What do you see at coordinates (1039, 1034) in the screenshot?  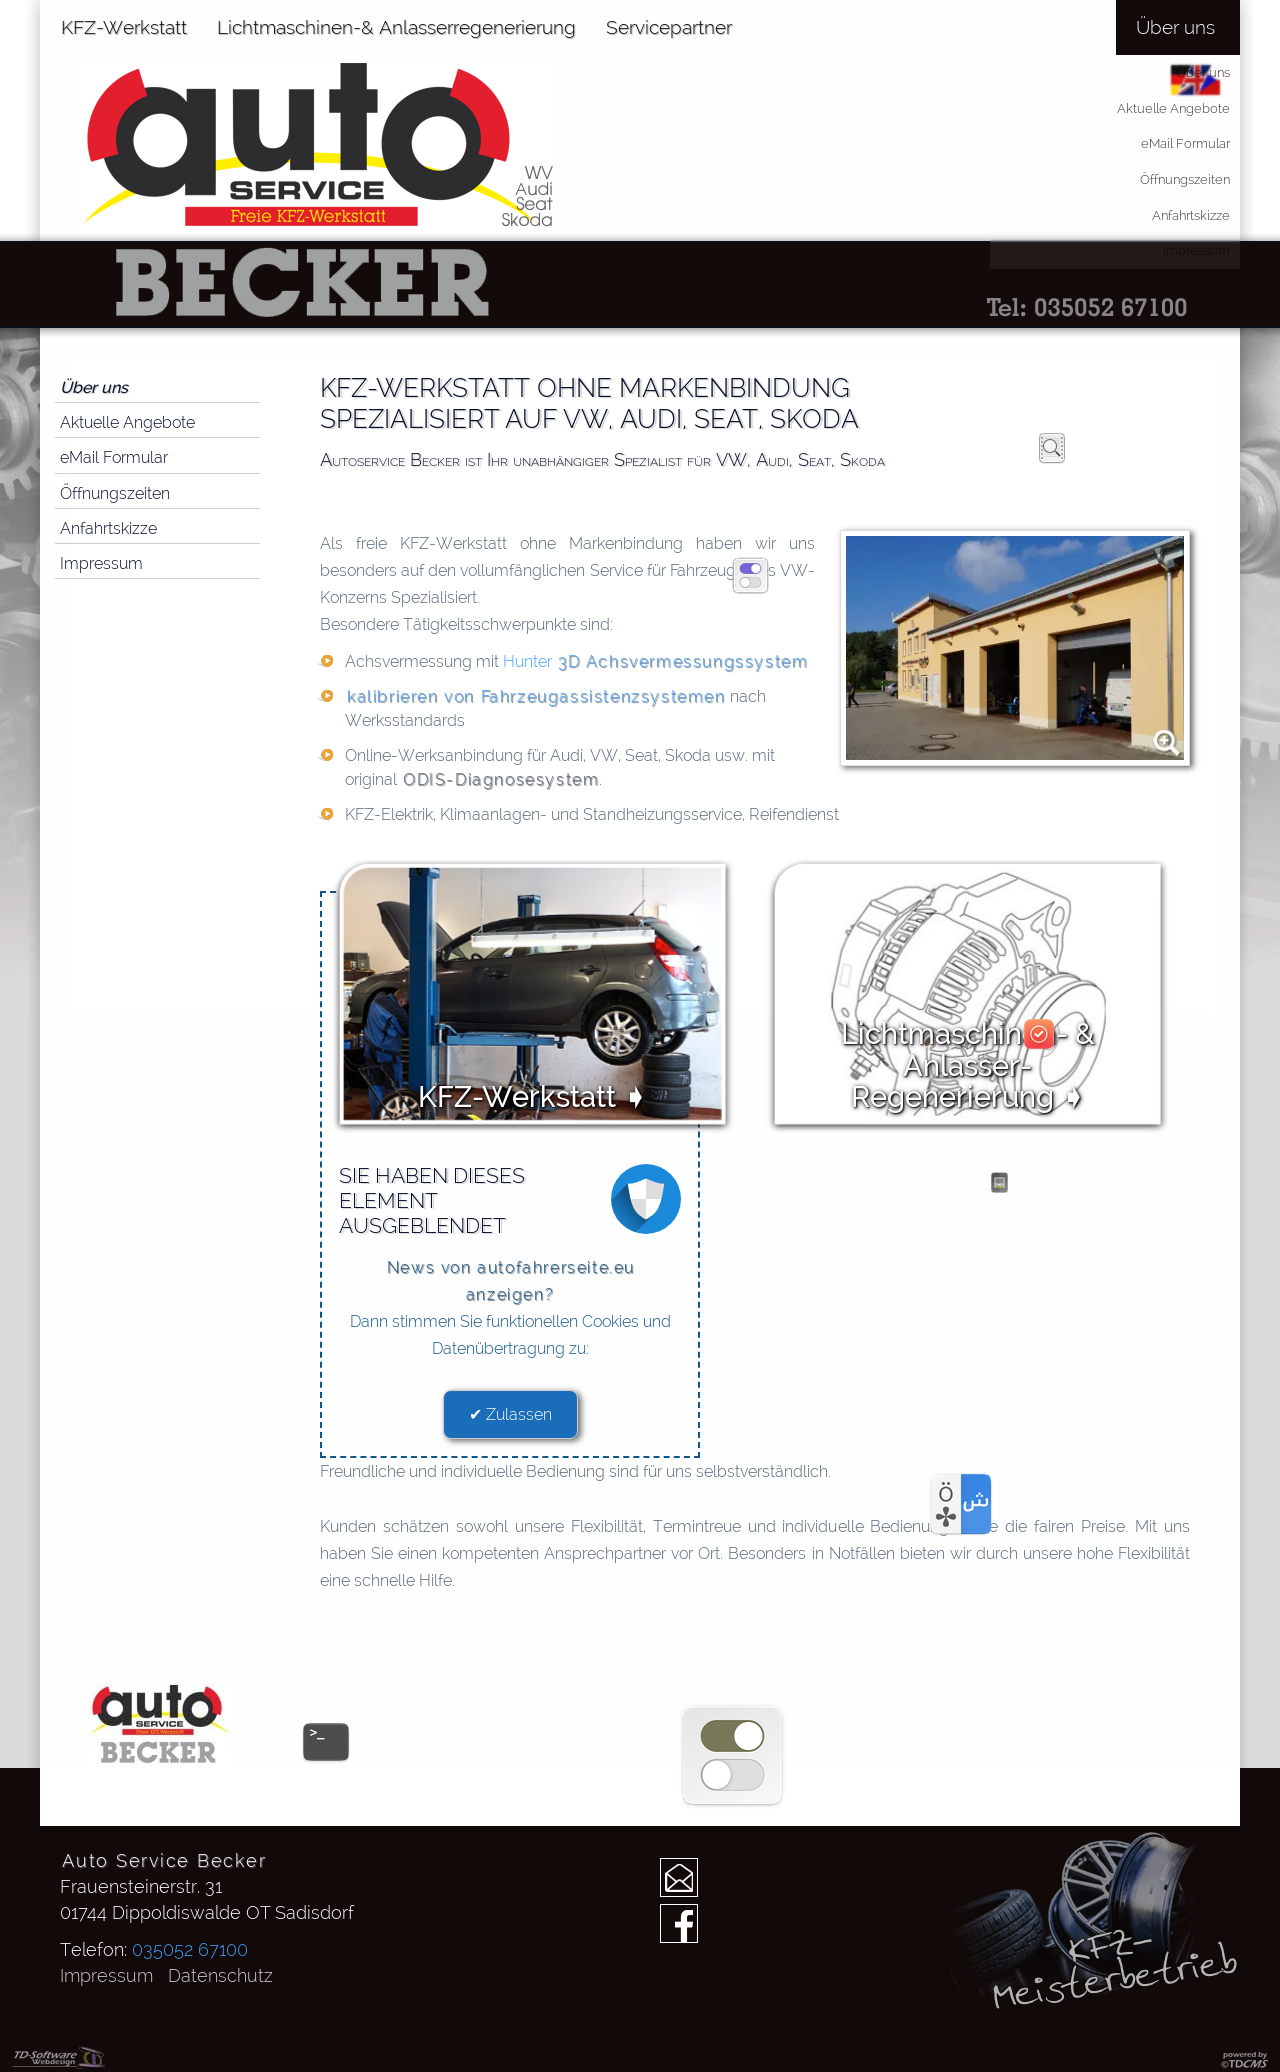 I see `open dconf editor to modify system configuration settings` at bounding box center [1039, 1034].